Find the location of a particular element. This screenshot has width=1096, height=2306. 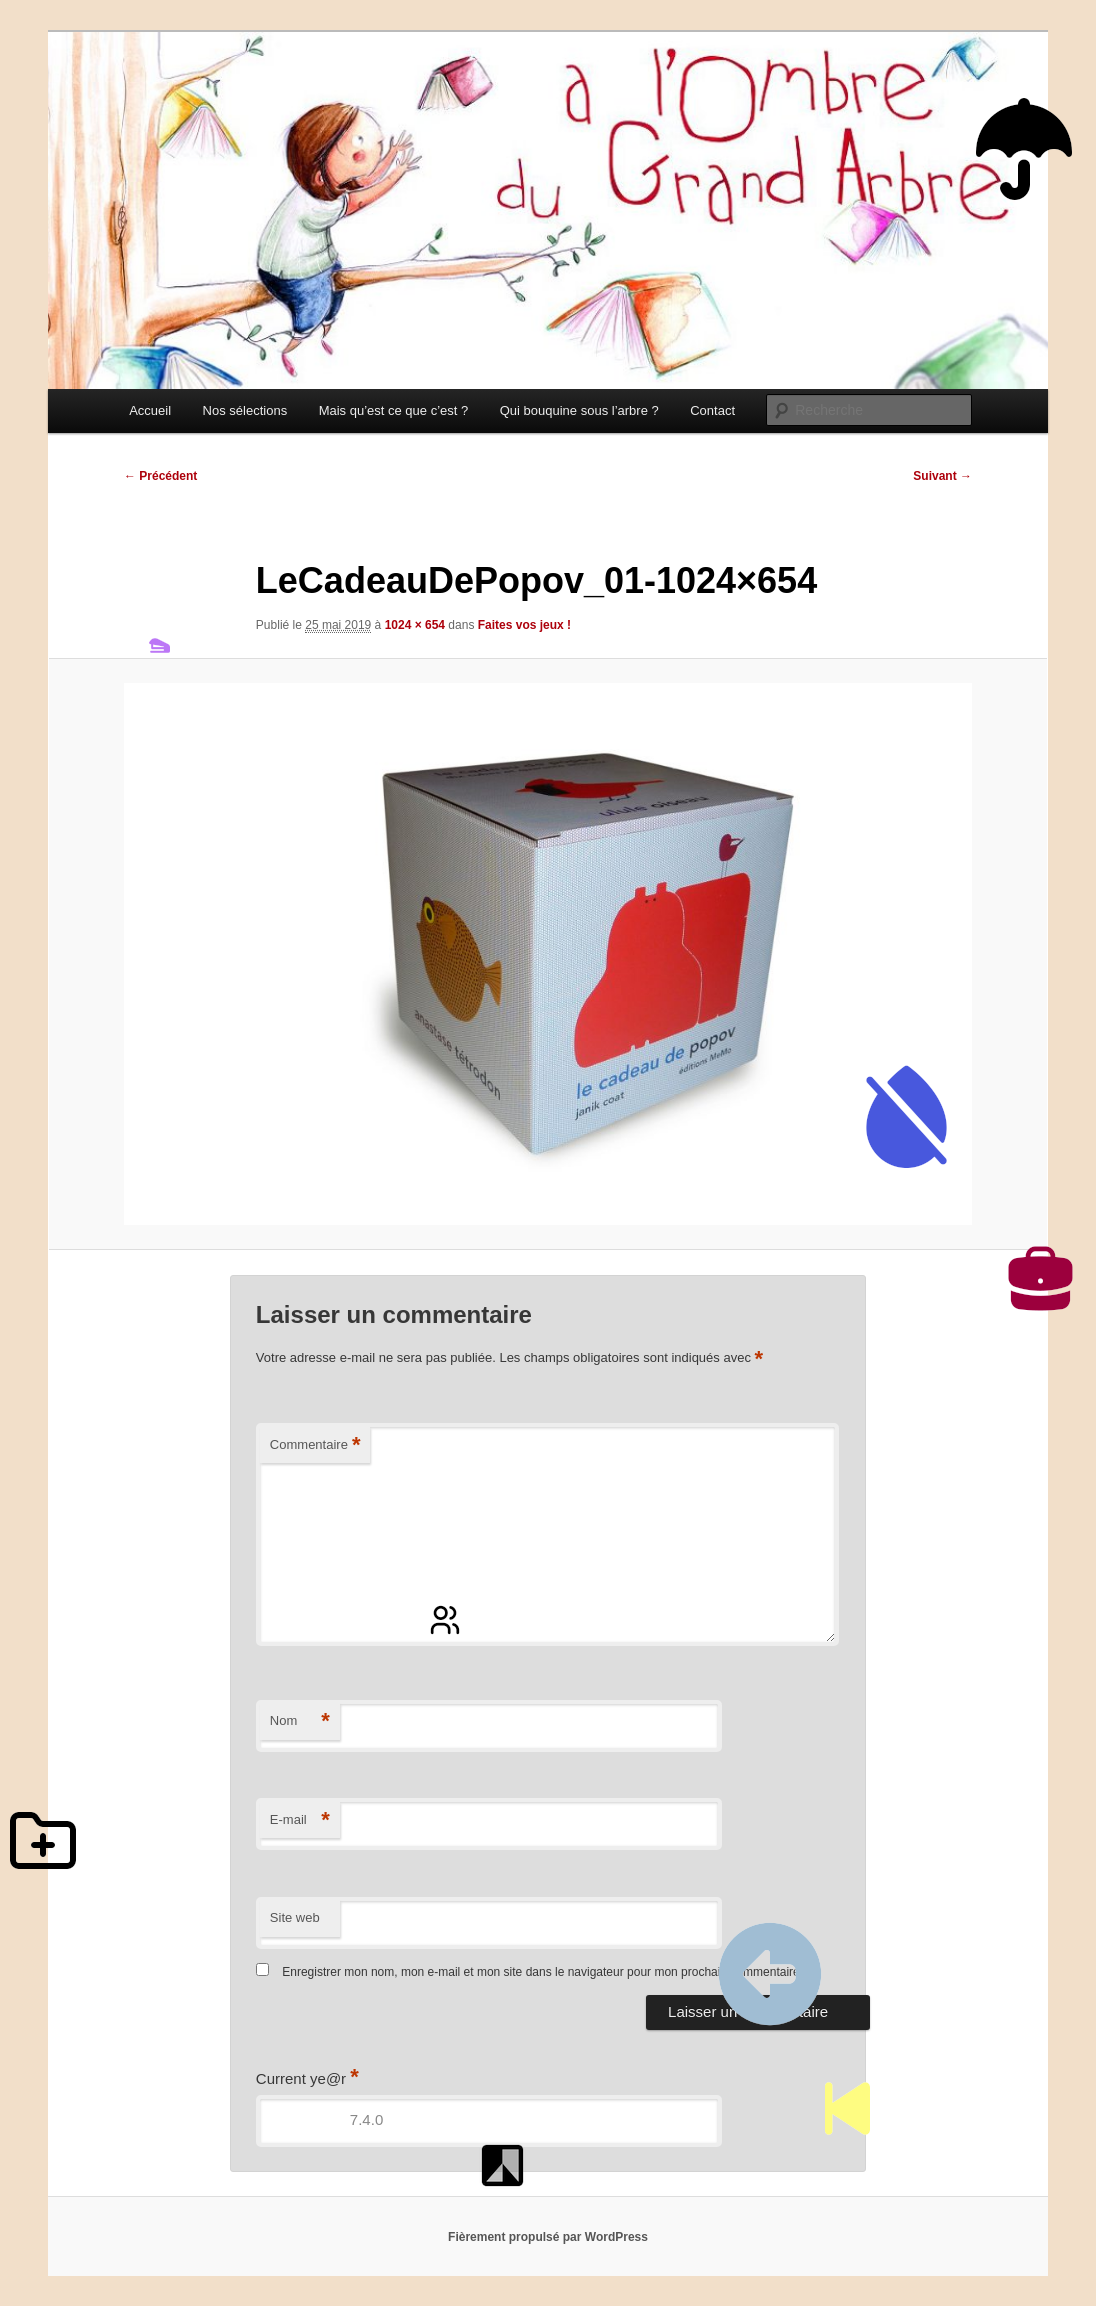

disable water or liquid features is located at coordinates (906, 1120).